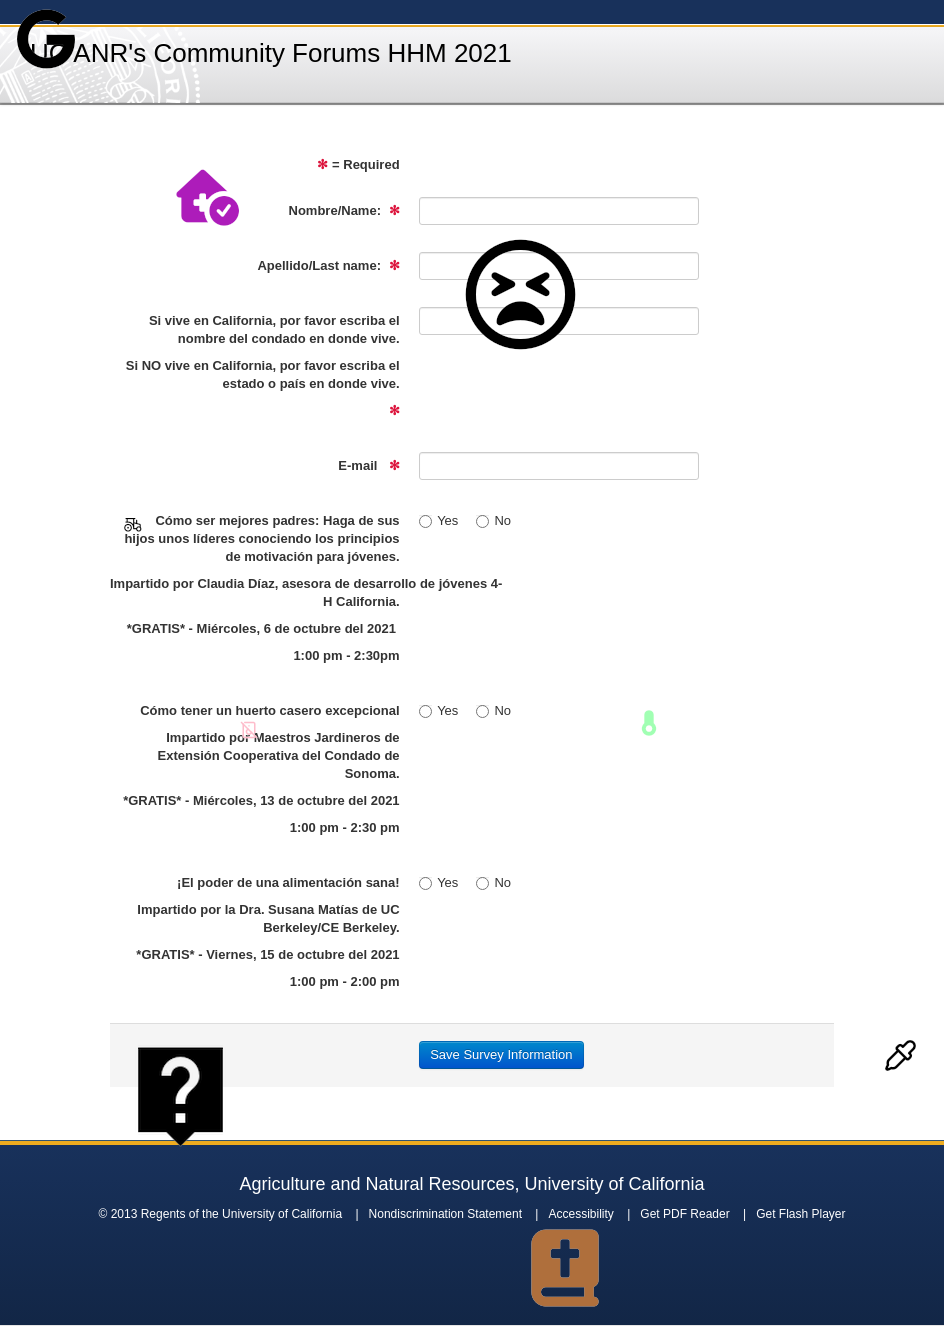 This screenshot has height=1326, width=944. What do you see at coordinates (180, 1094) in the screenshot?
I see `access live help or support chat` at bounding box center [180, 1094].